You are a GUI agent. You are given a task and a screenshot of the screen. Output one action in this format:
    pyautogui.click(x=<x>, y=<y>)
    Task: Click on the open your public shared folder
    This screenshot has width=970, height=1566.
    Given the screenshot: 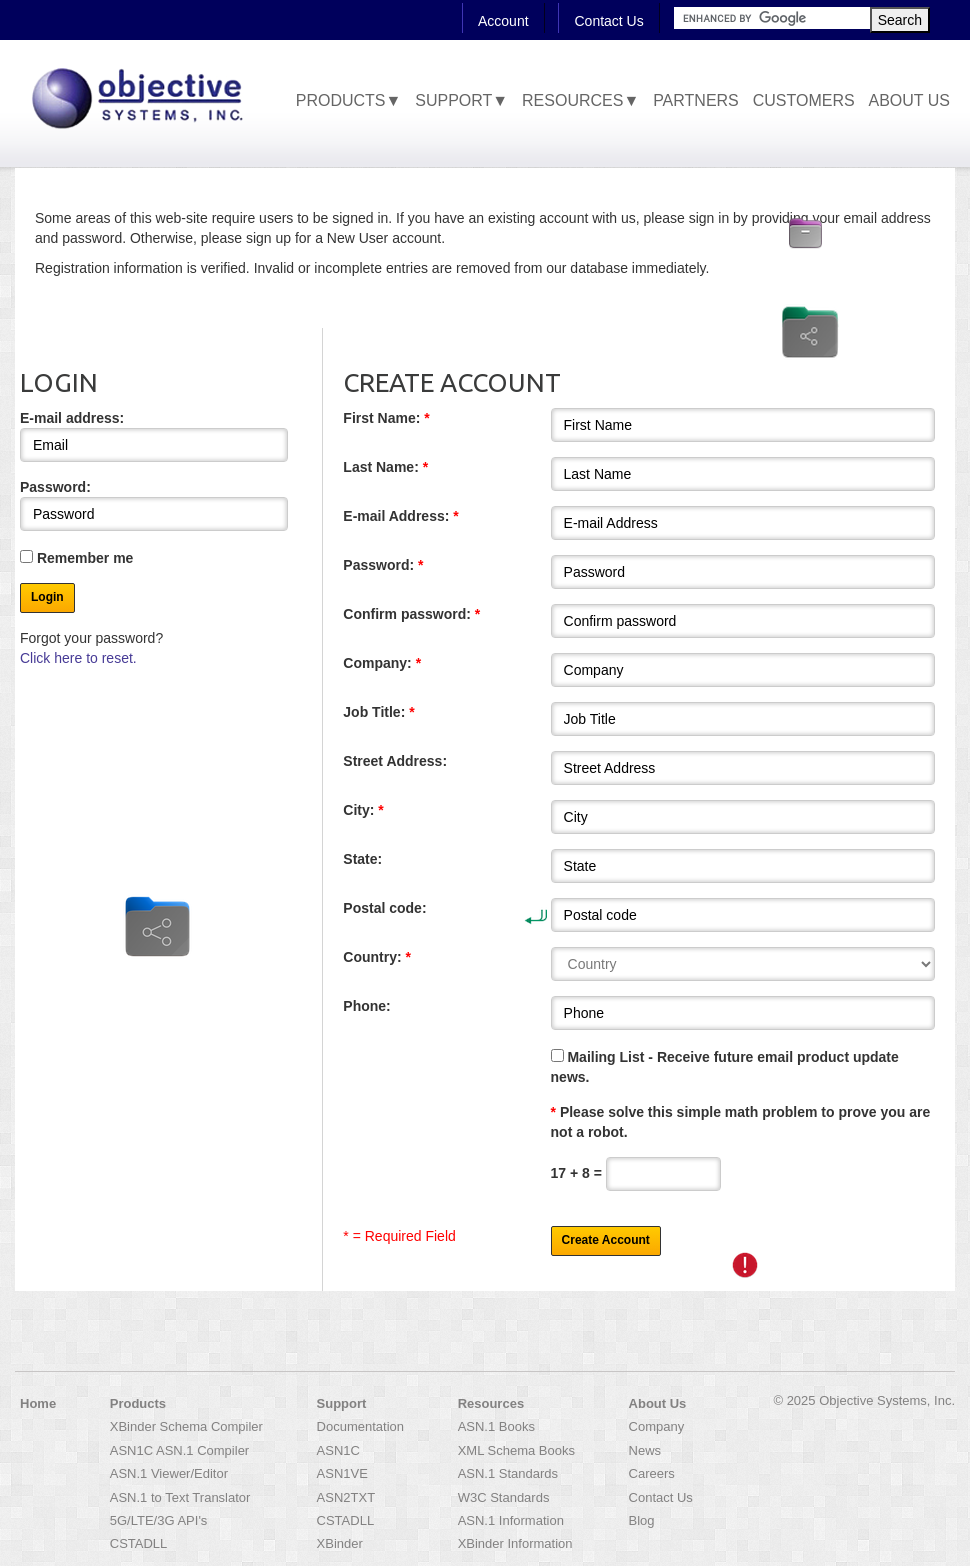 What is the action you would take?
    pyautogui.click(x=157, y=926)
    